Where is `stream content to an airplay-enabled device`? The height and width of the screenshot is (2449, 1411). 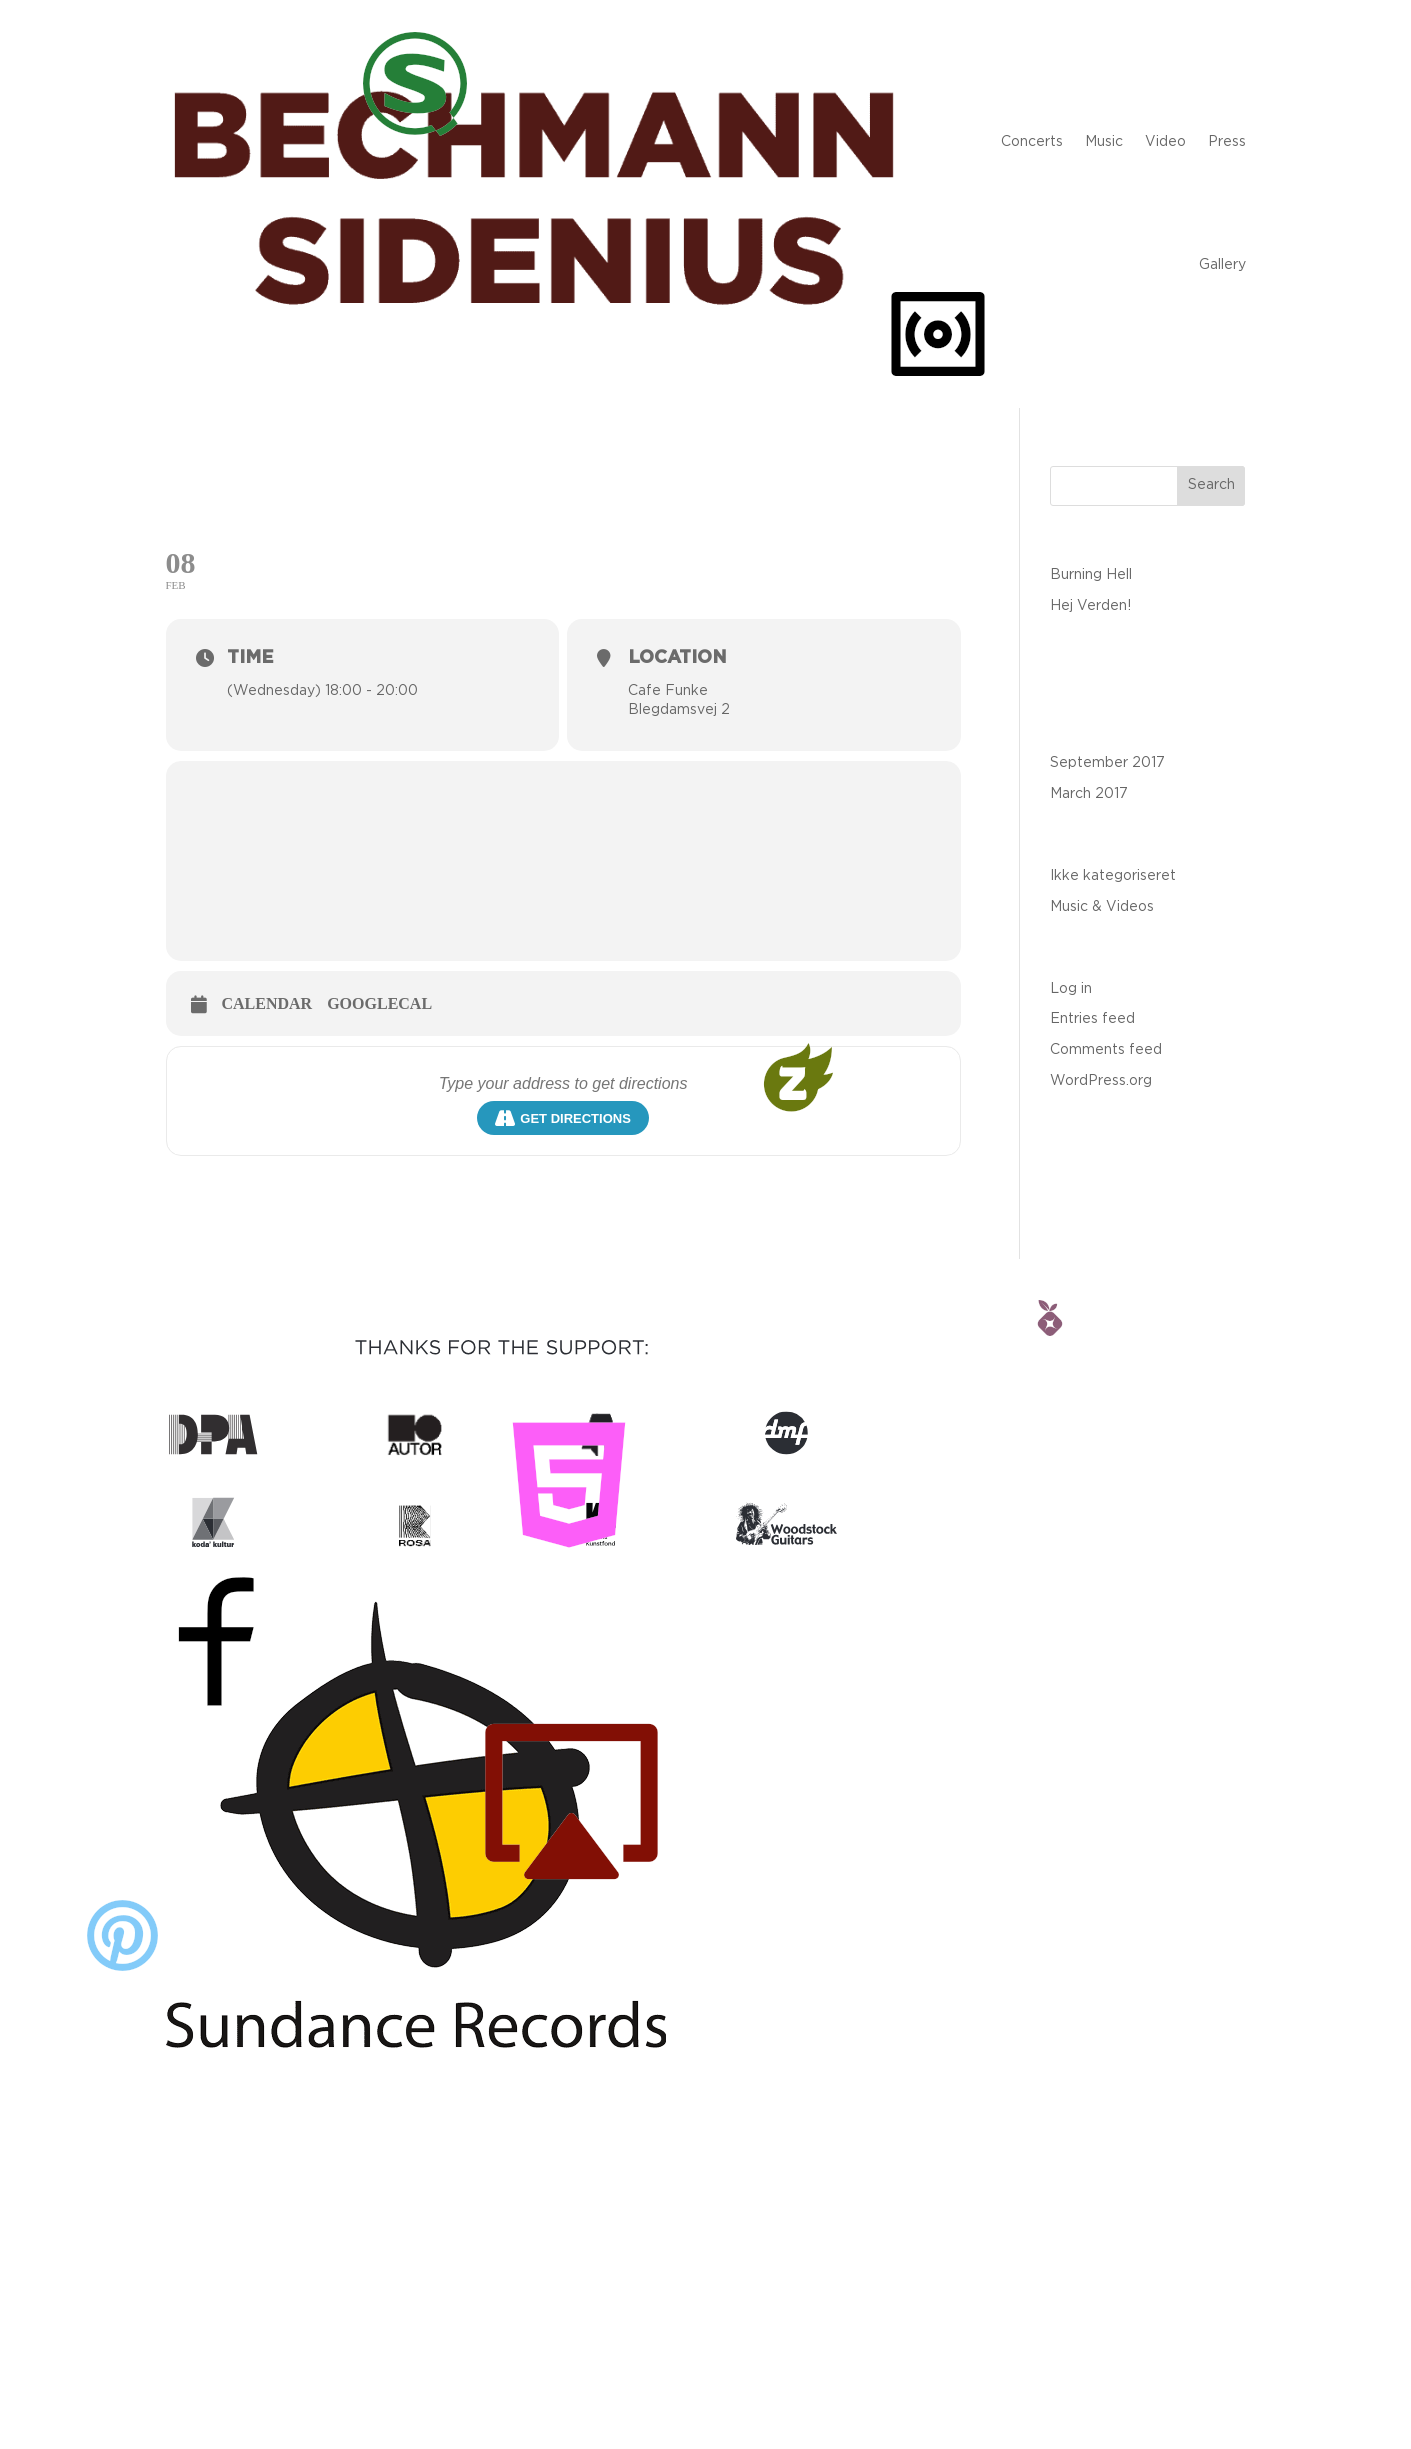
stream content to an airplay-enabled device is located at coordinates (571, 1801).